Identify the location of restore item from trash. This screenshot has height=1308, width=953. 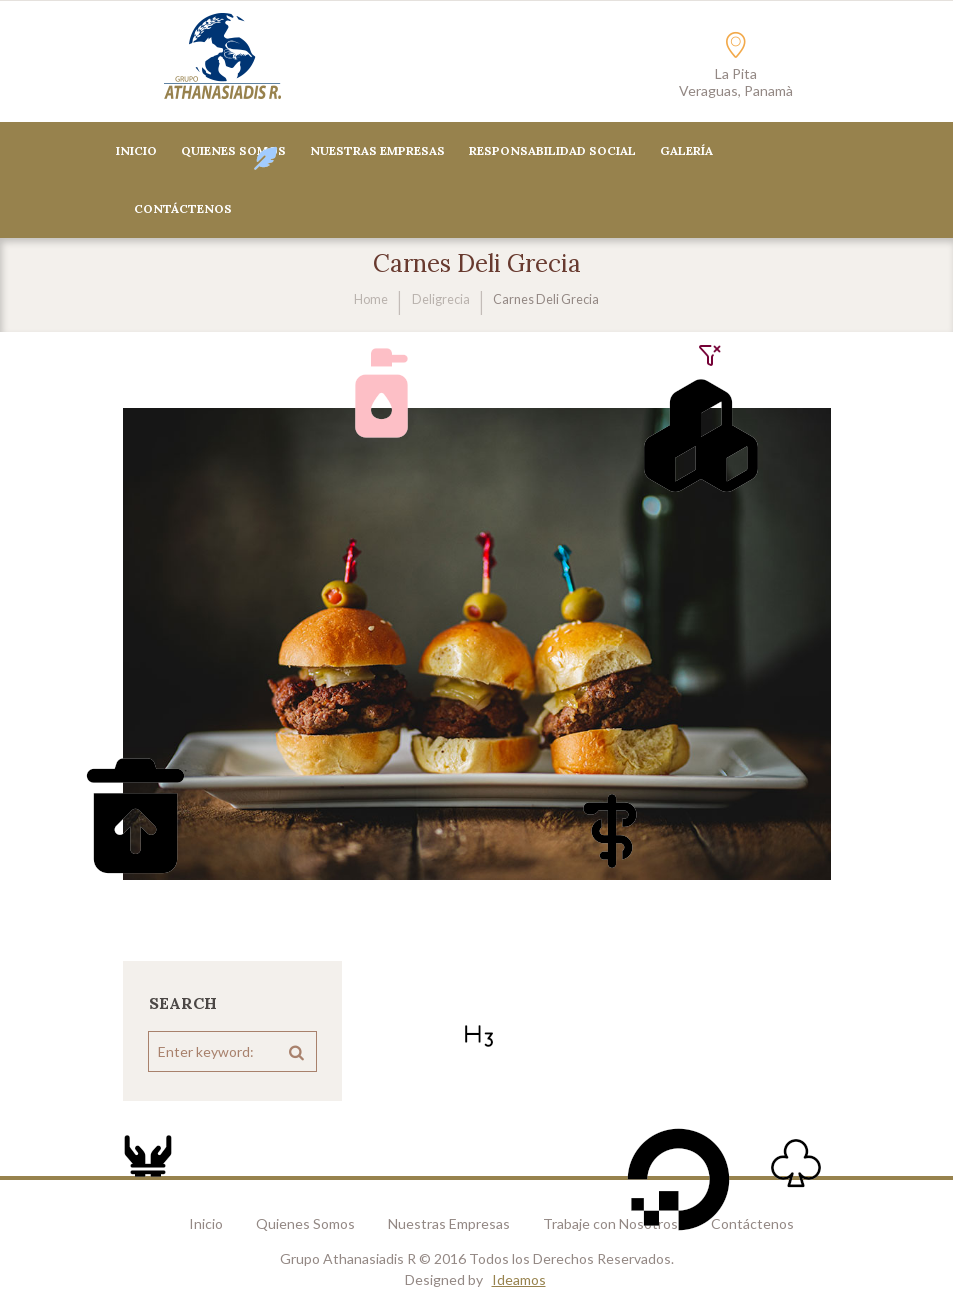
(135, 817).